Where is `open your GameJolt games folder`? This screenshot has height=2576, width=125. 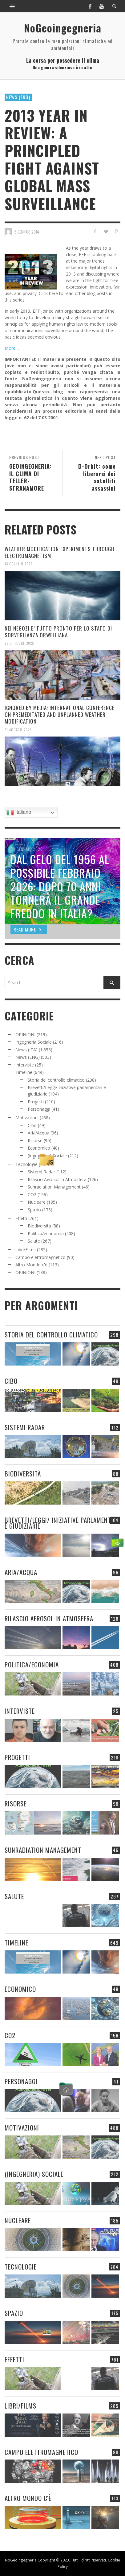
open your GameJolt games folder is located at coordinates (118, 1542).